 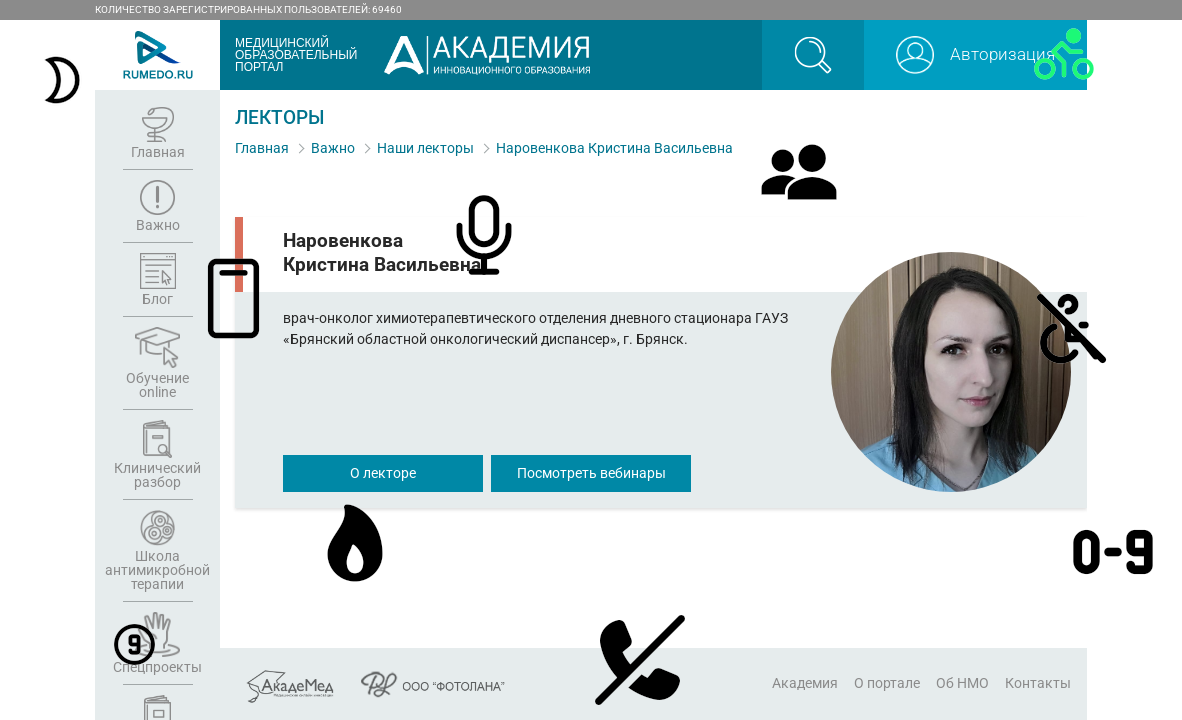 What do you see at coordinates (61, 80) in the screenshot?
I see `toggle dark mode or night theme` at bounding box center [61, 80].